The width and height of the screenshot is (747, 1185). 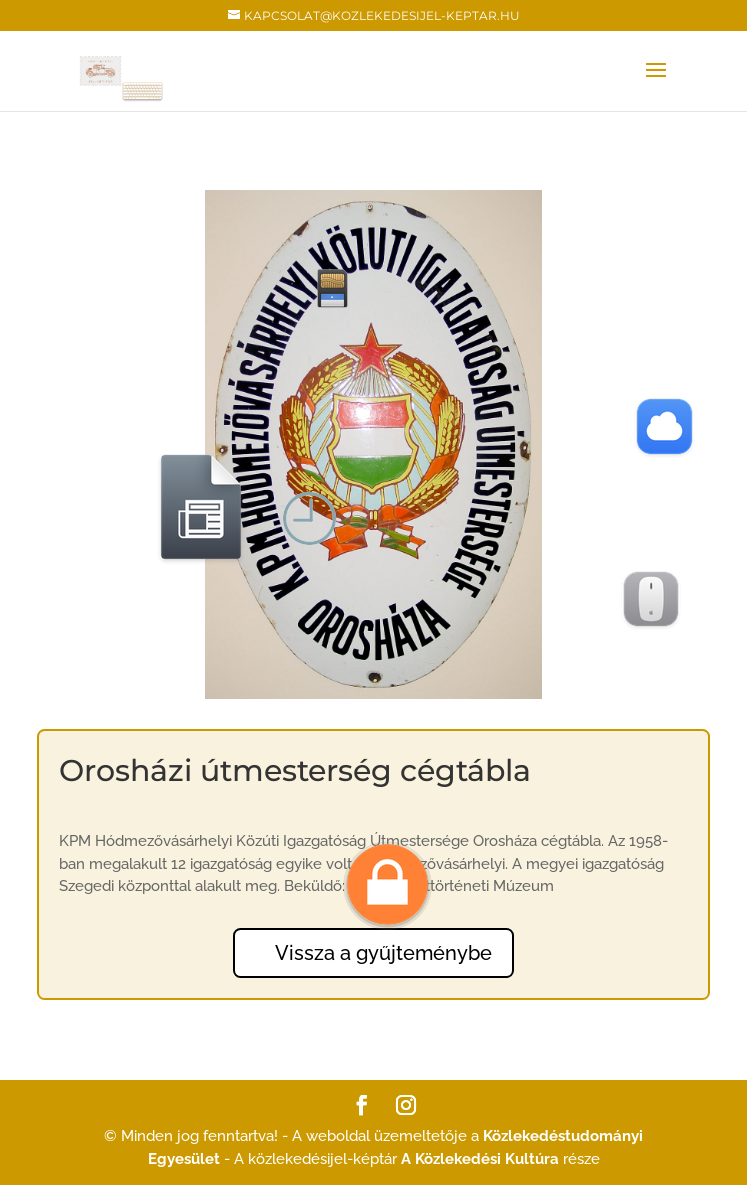 I want to click on access cloud storage or services, so click(x=664, y=426).